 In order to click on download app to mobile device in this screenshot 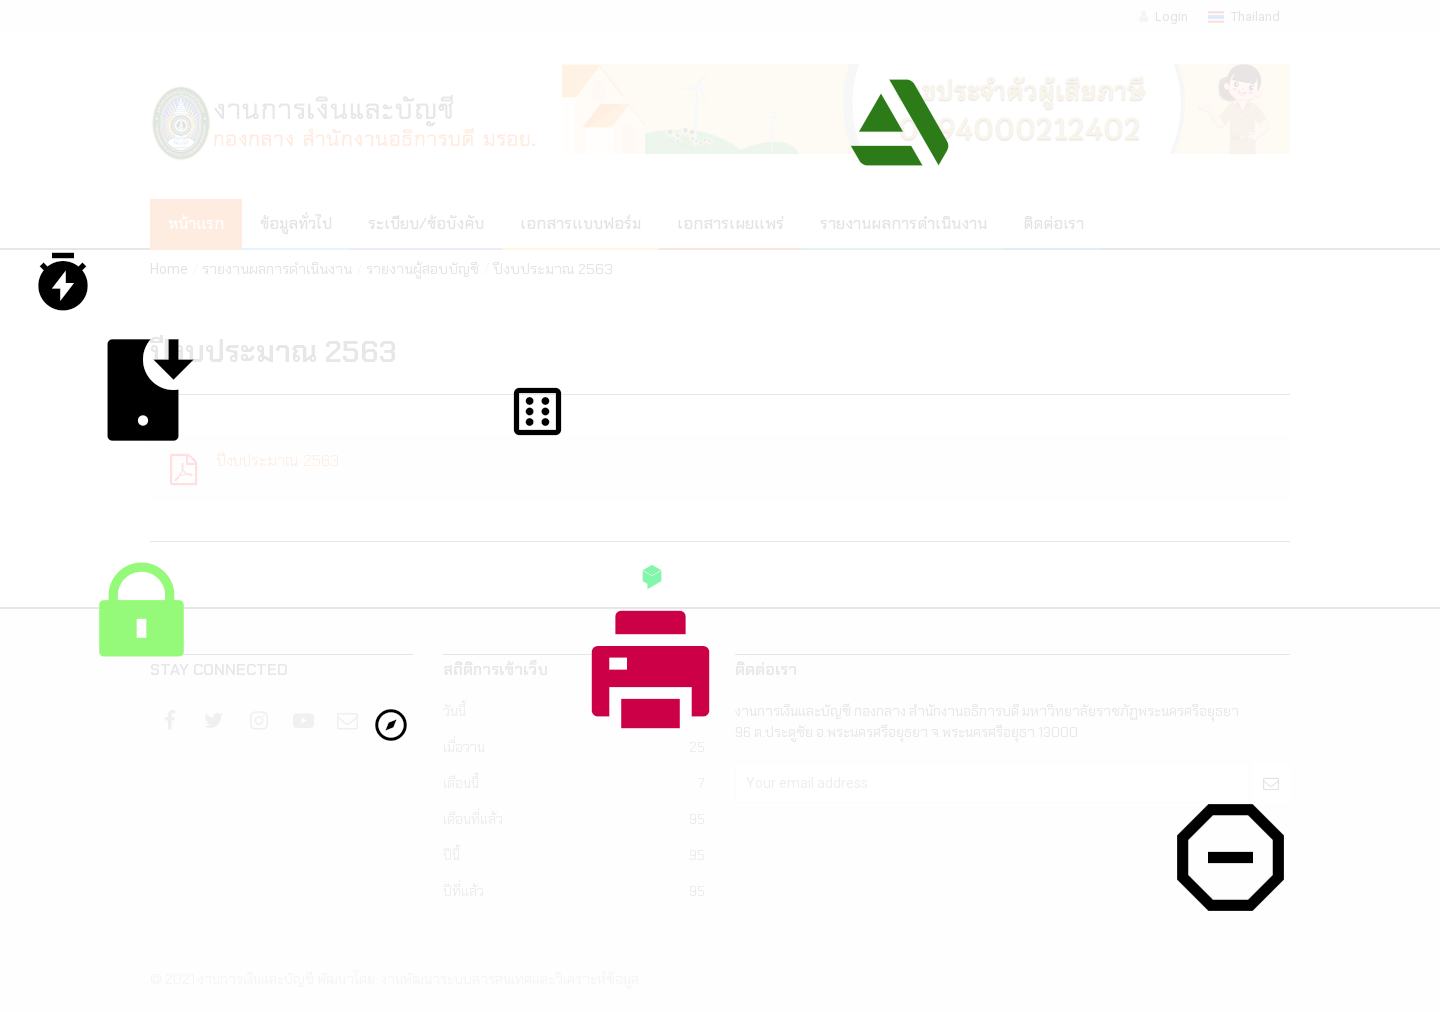, I will do `click(143, 390)`.